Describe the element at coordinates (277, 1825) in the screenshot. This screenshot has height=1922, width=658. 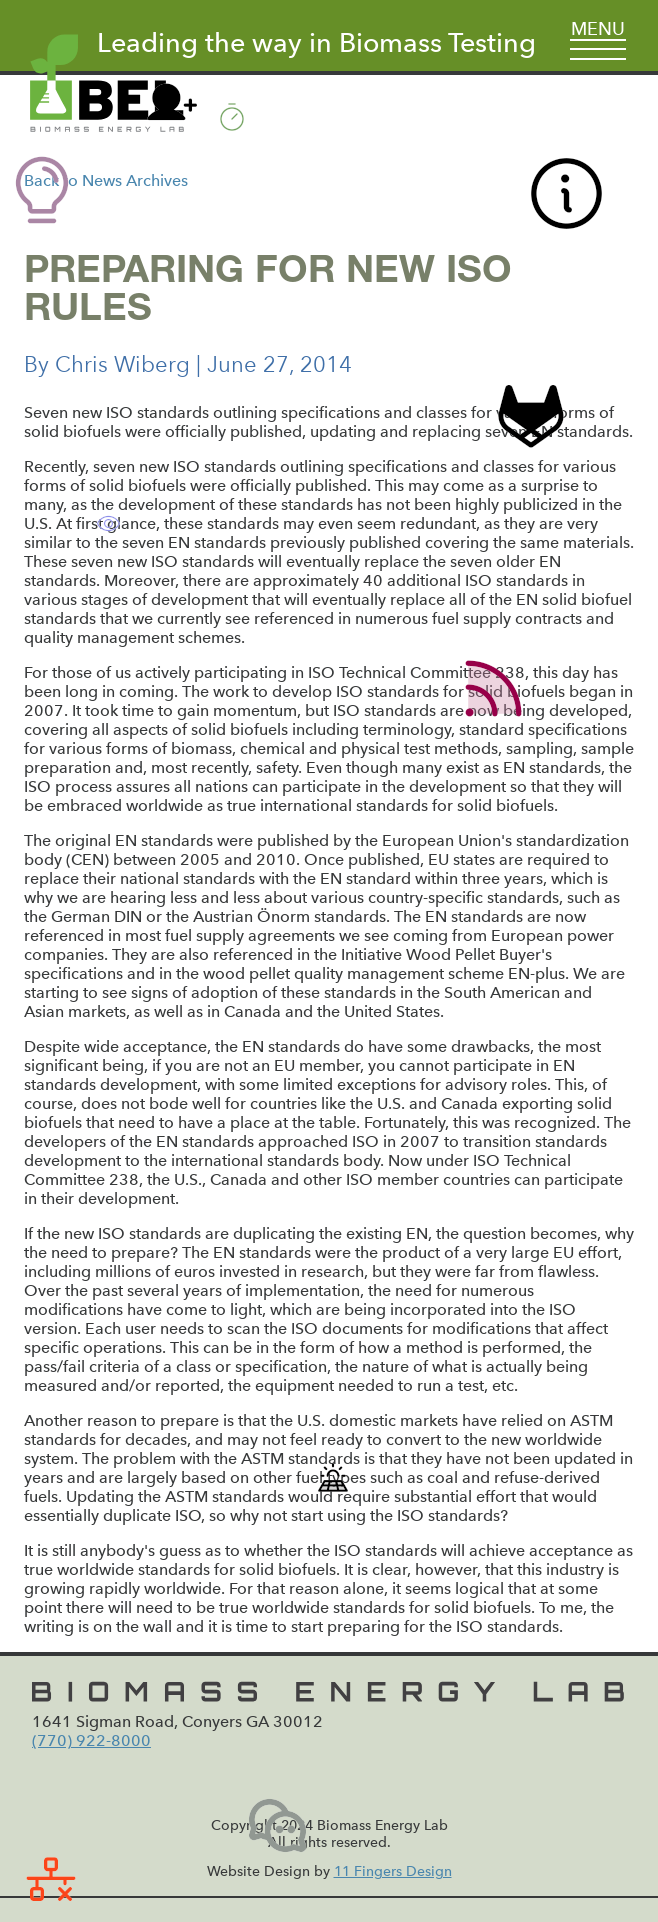
I see `open wechat messaging app` at that location.